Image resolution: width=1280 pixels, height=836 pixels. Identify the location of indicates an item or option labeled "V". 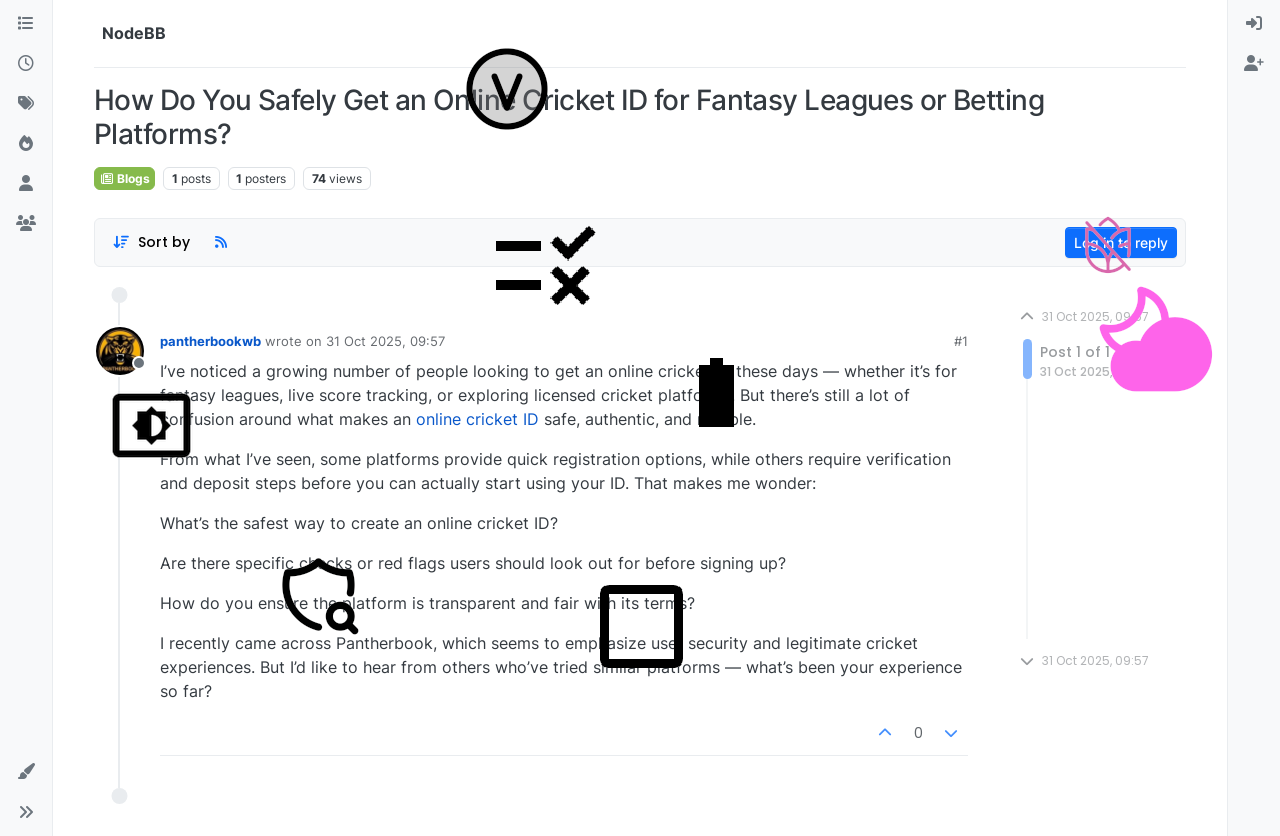
(507, 89).